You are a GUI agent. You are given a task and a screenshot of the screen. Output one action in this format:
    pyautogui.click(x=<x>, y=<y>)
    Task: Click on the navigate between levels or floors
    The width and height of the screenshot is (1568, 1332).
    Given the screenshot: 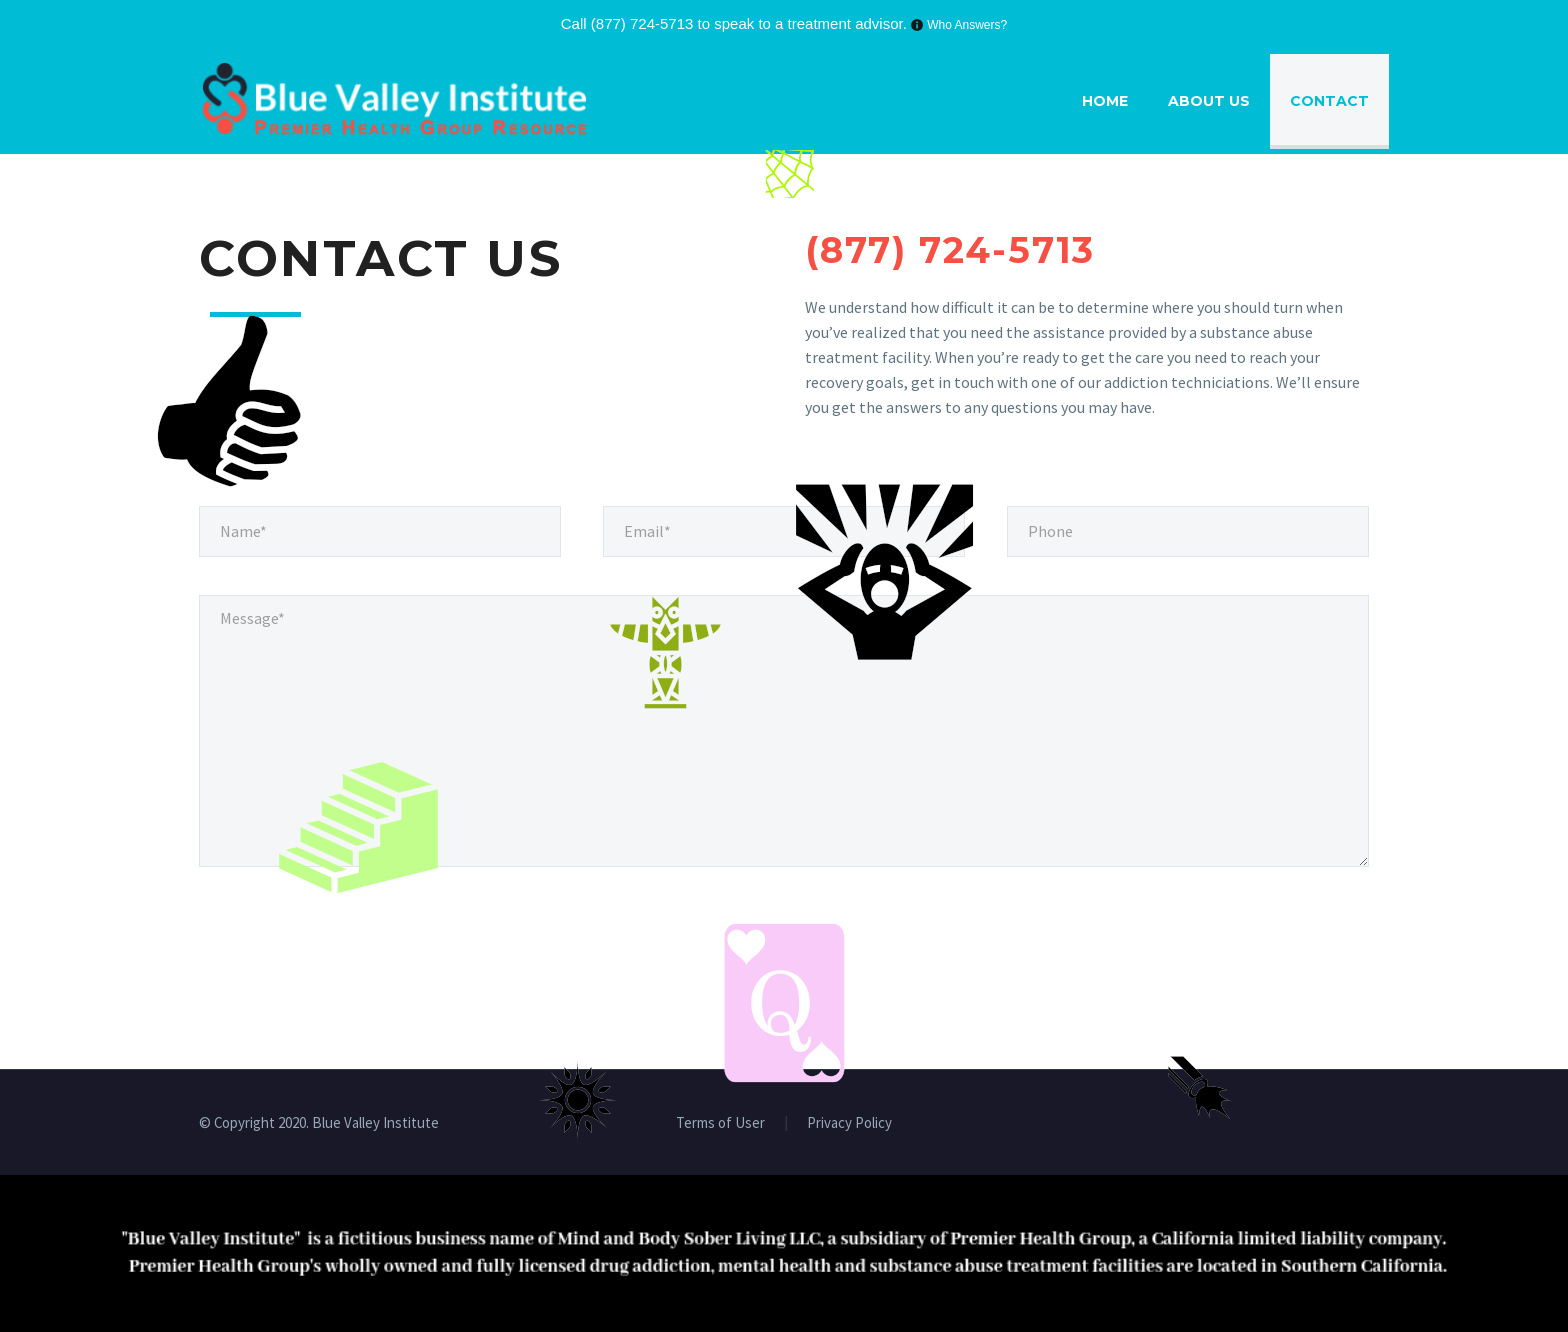 What is the action you would take?
    pyautogui.click(x=358, y=827)
    